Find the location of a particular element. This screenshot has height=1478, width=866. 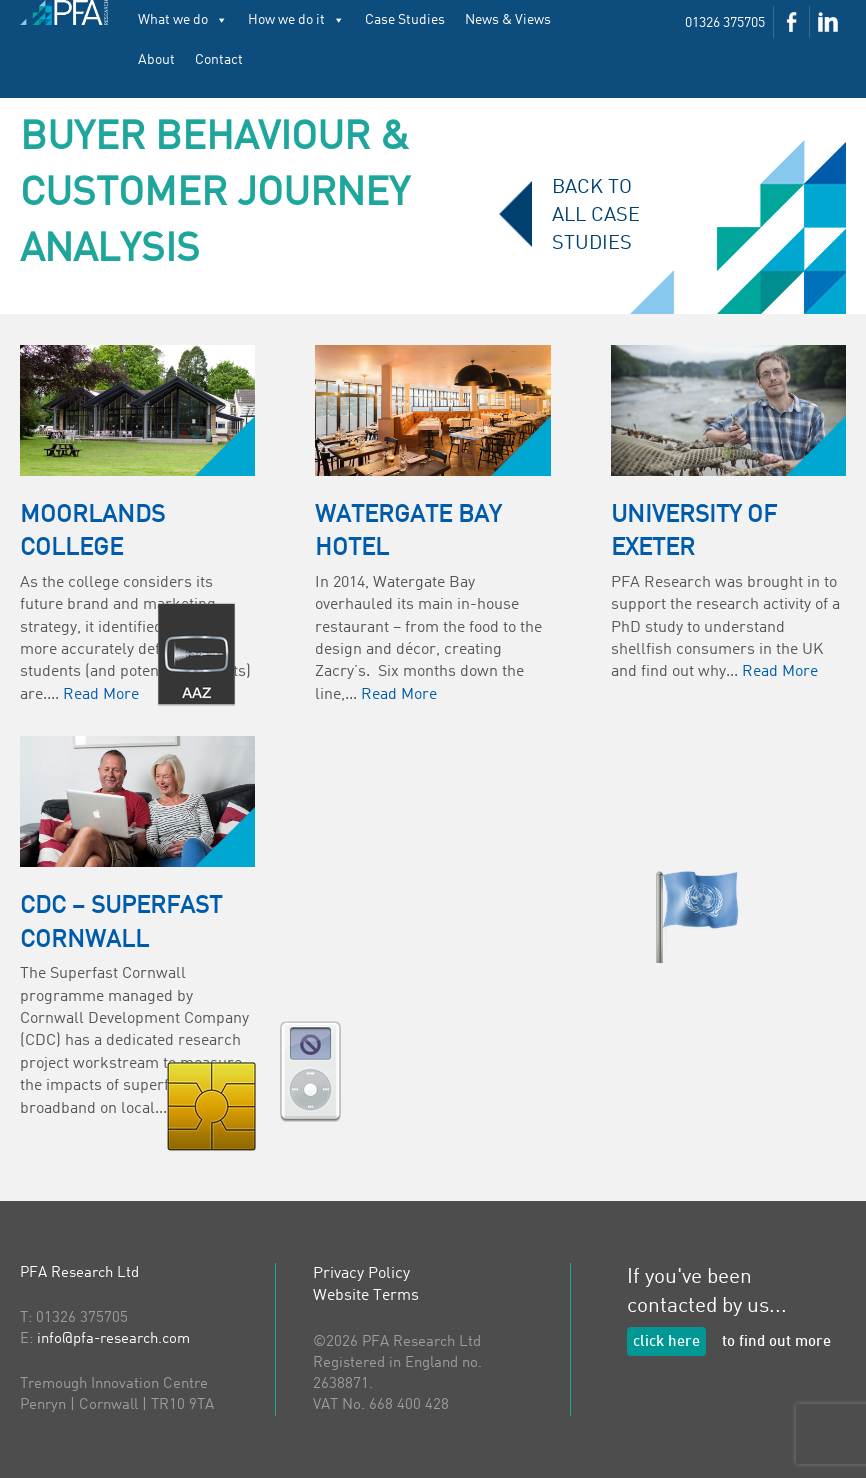

audio analyzer or metering tool in GarageBand is located at coordinates (196, 656).